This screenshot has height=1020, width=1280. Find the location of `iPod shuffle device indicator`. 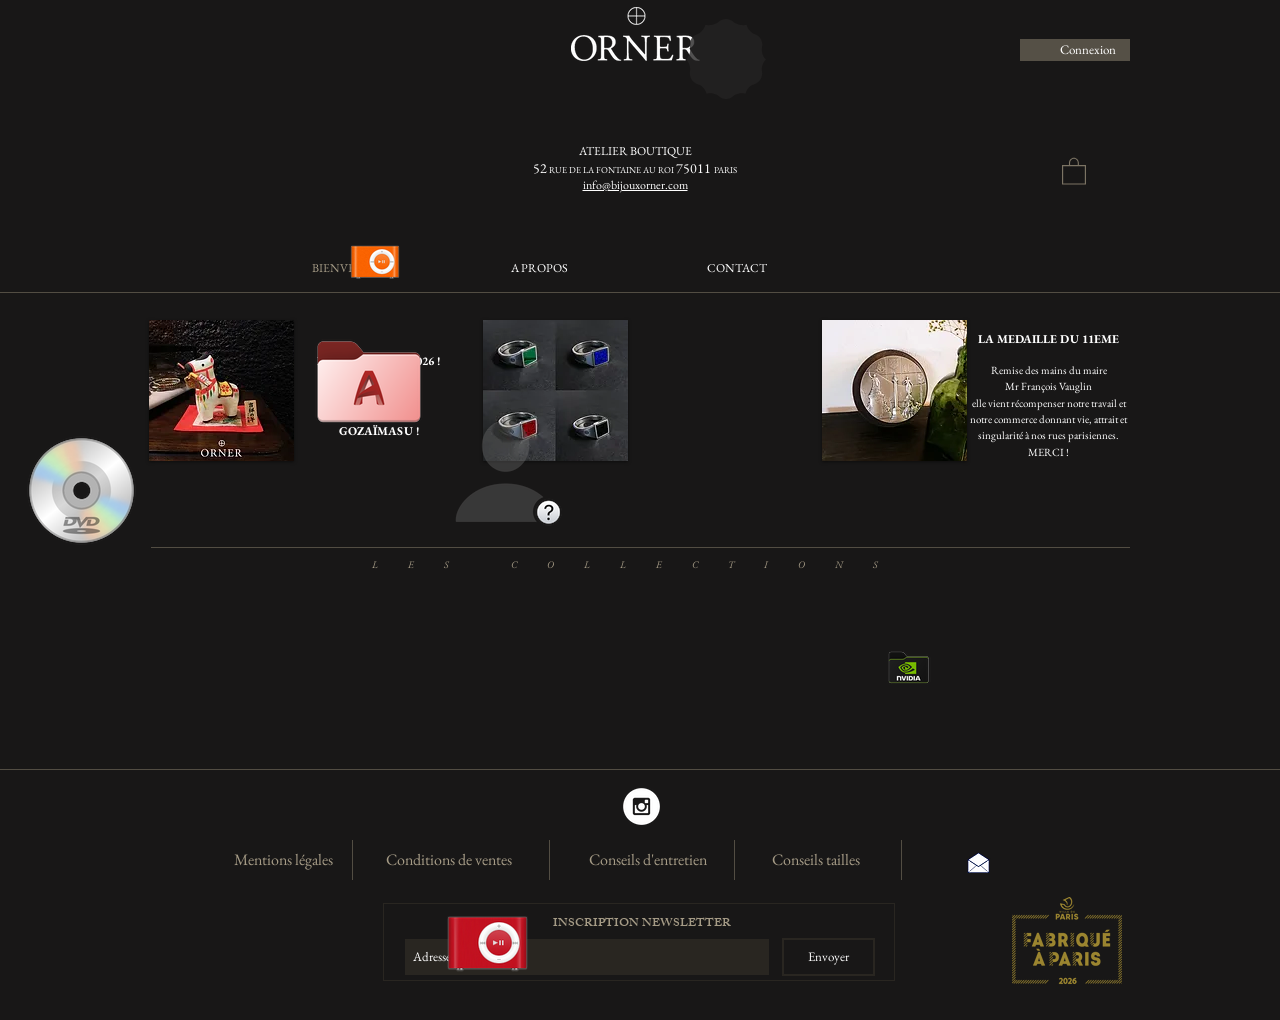

iPod shuffle device indicator is located at coordinates (487, 928).